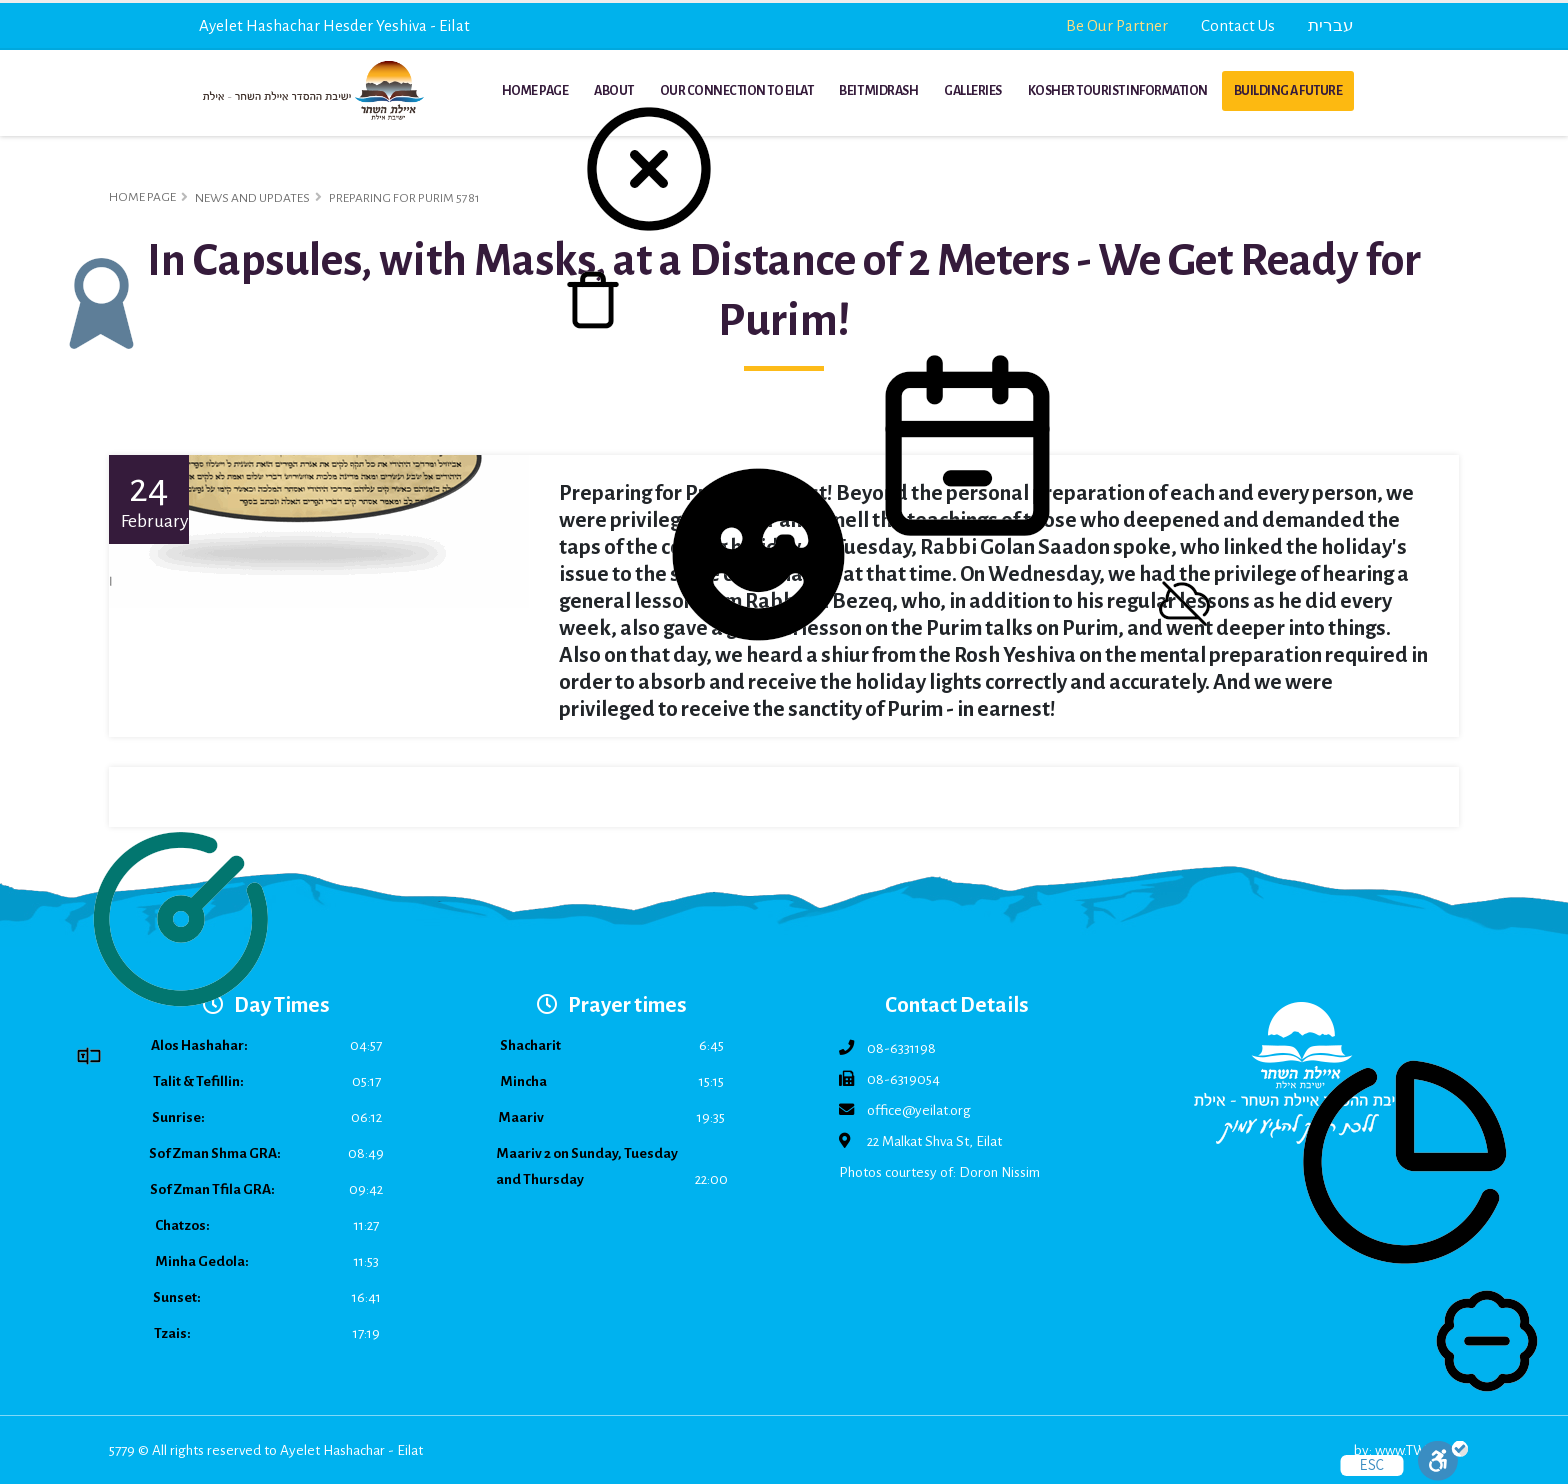 The image size is (1568, 1484). Describe the element at coordinates (1405, 1162) in the screenshot. I see `view analytics breakdown` at that location.